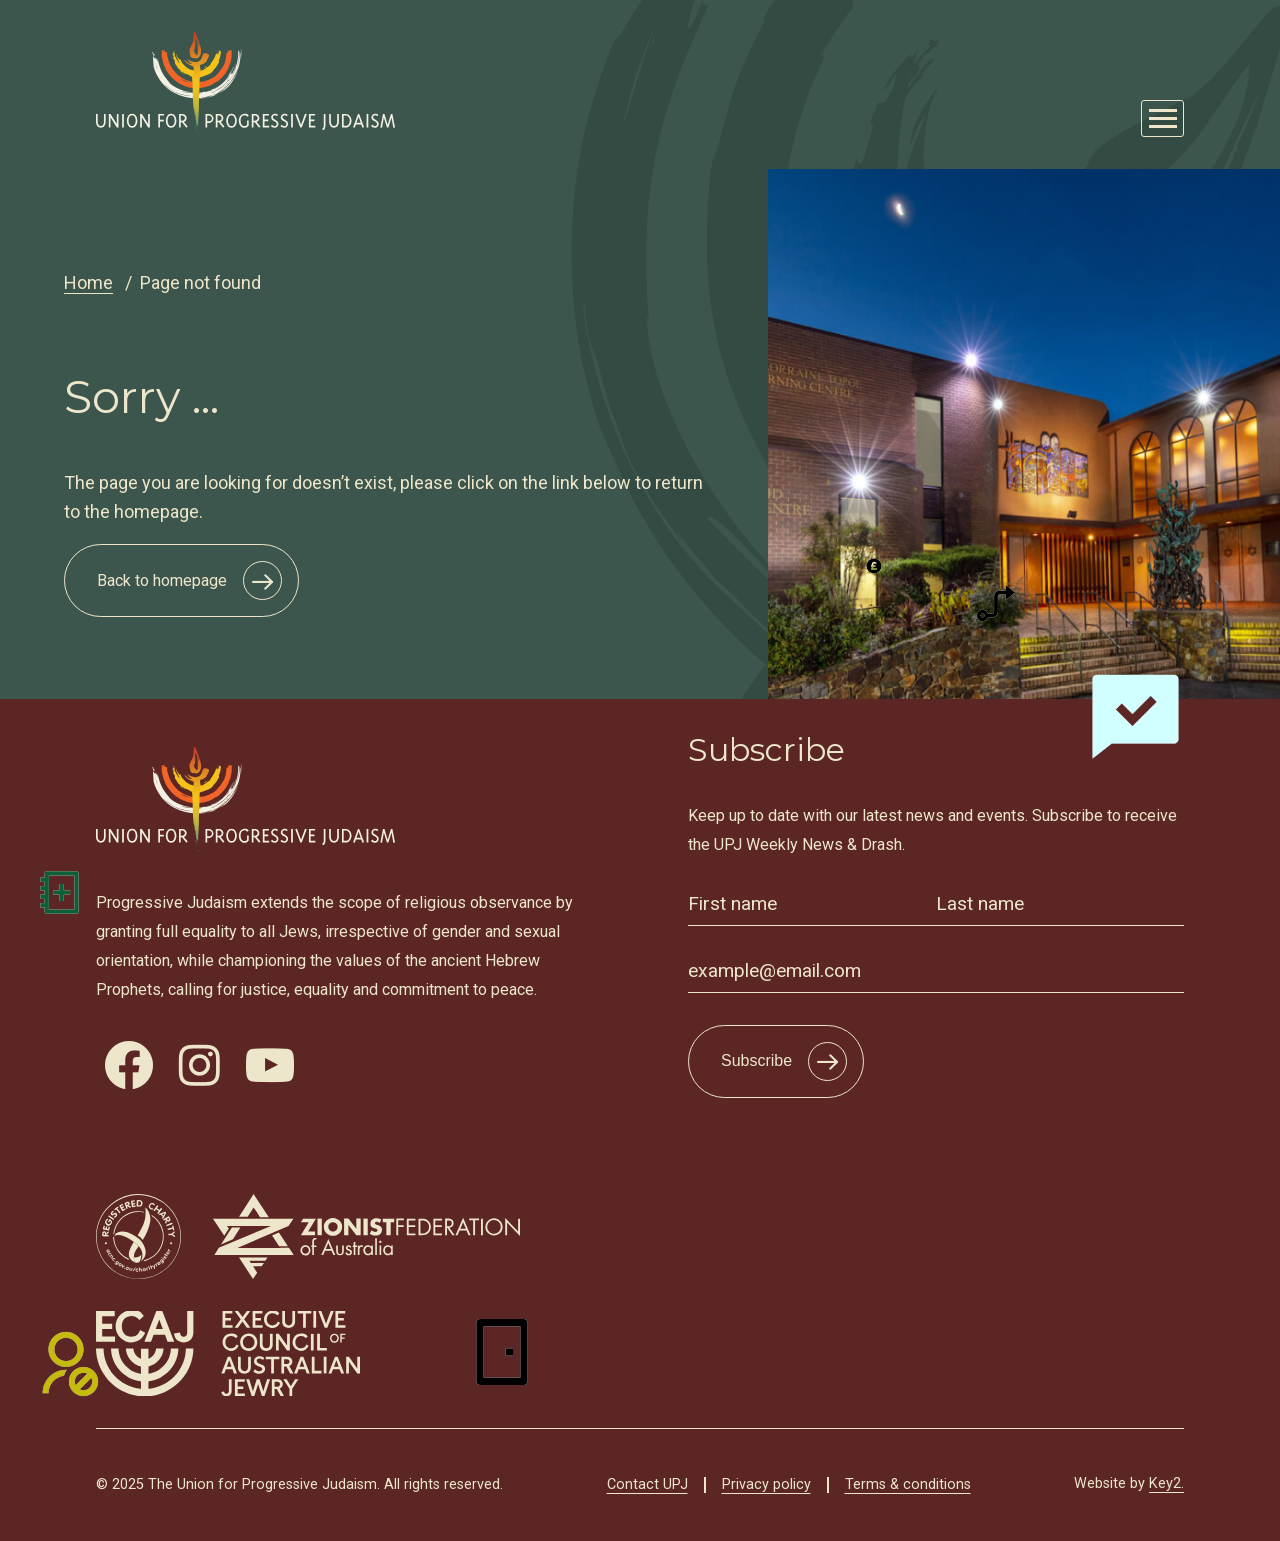  I want to click on block or ban a user, so click(66, 1364).